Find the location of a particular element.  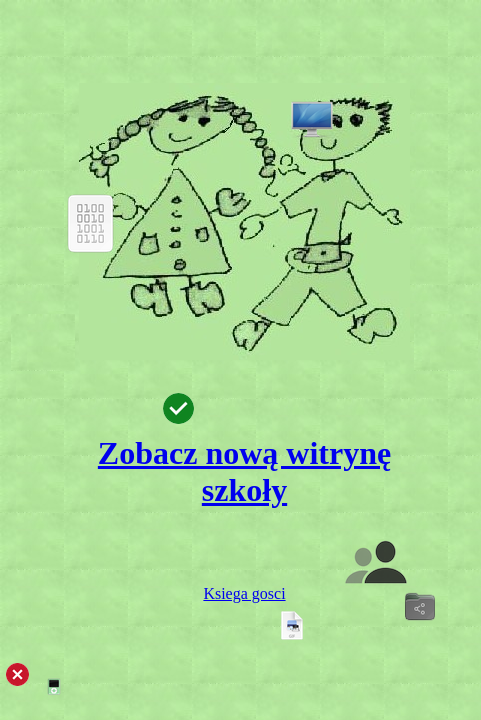

apple cinema display monitor is located at coordinates (312, 118).